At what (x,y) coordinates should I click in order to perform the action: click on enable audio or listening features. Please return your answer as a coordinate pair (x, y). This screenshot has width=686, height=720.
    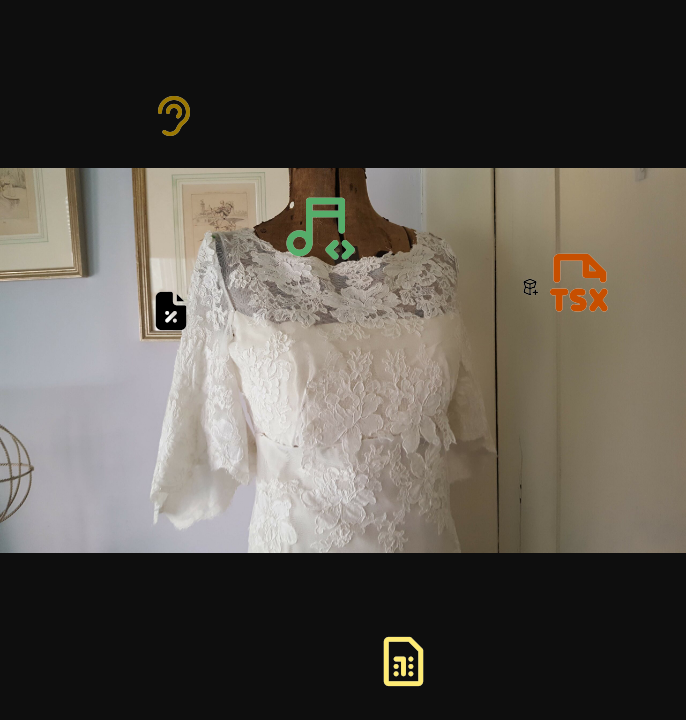
    Looking at the image, I should click on (172, 116).